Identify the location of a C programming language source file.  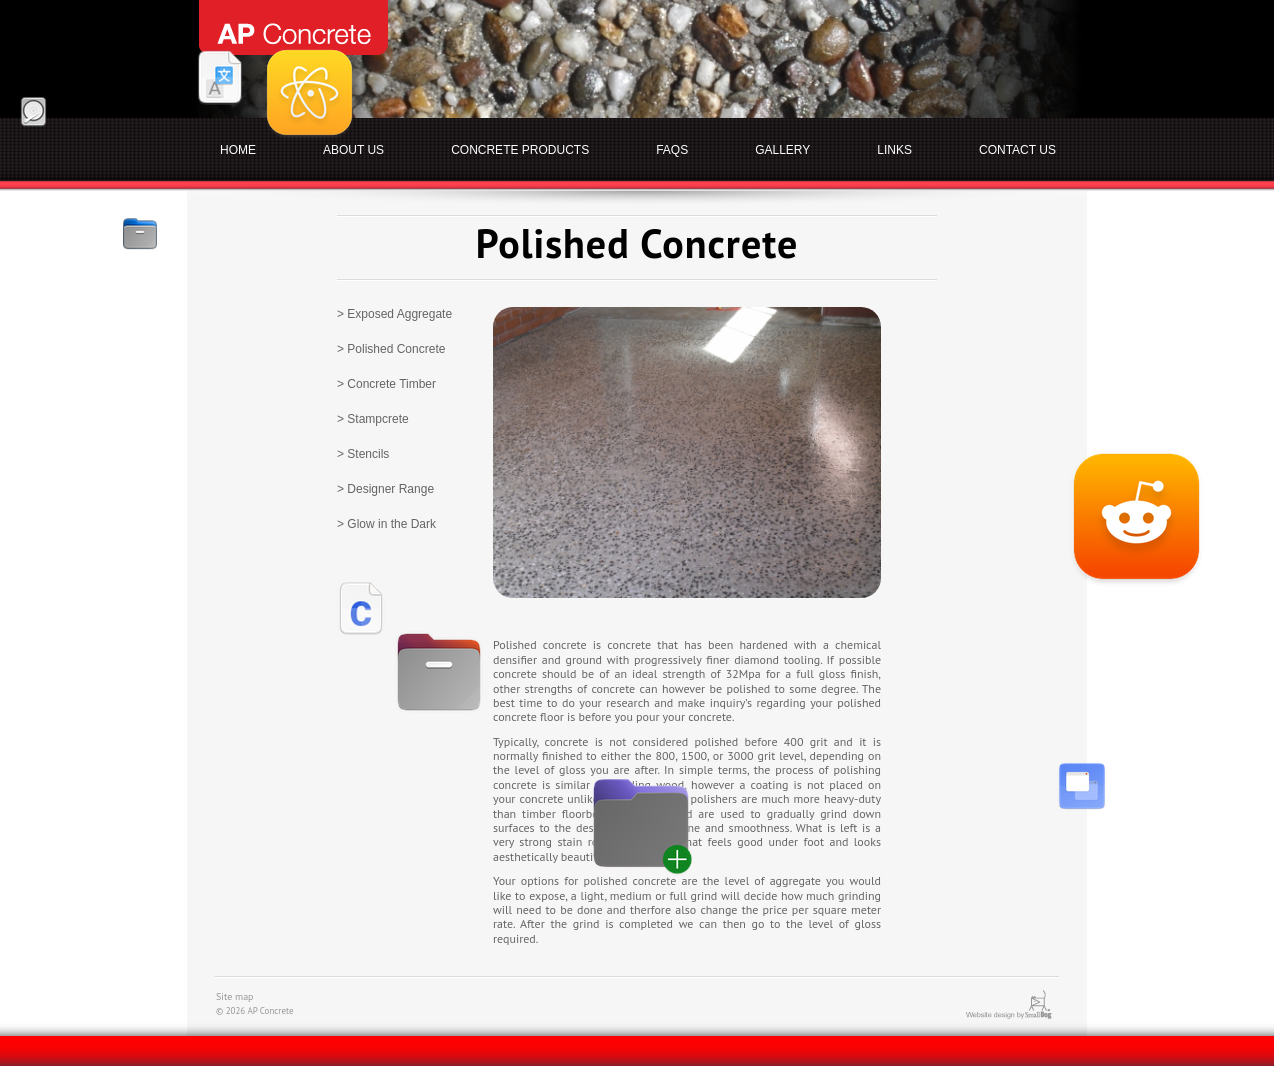
(361, 608).